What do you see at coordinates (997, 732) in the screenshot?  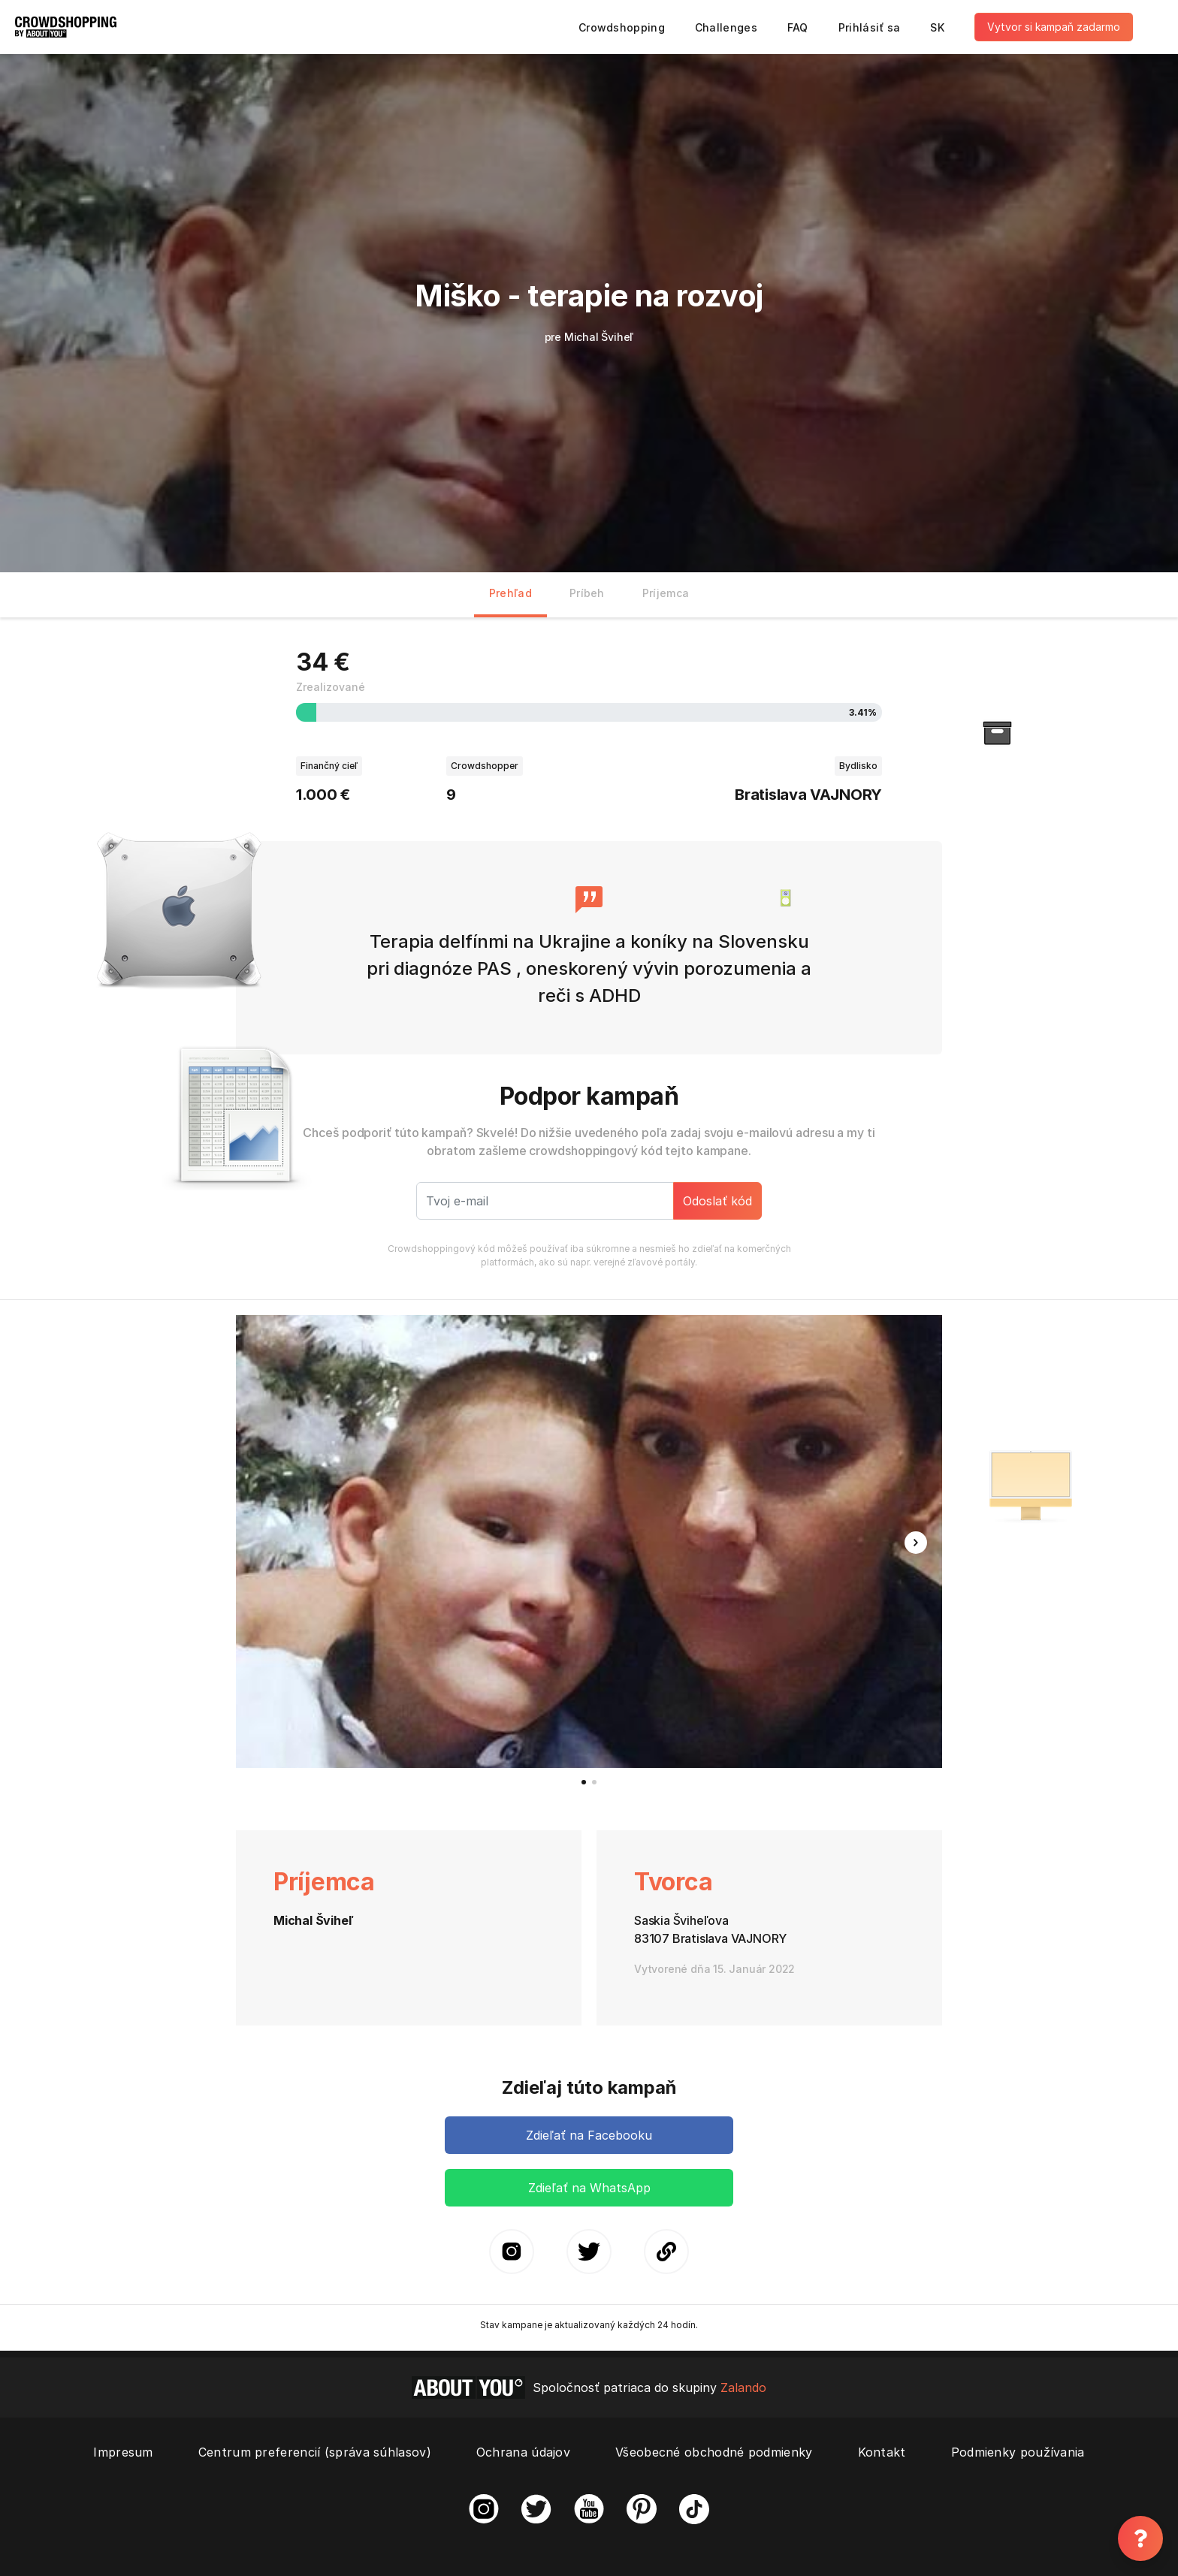 I see `view archived emails` at bounding box center [997, 732].